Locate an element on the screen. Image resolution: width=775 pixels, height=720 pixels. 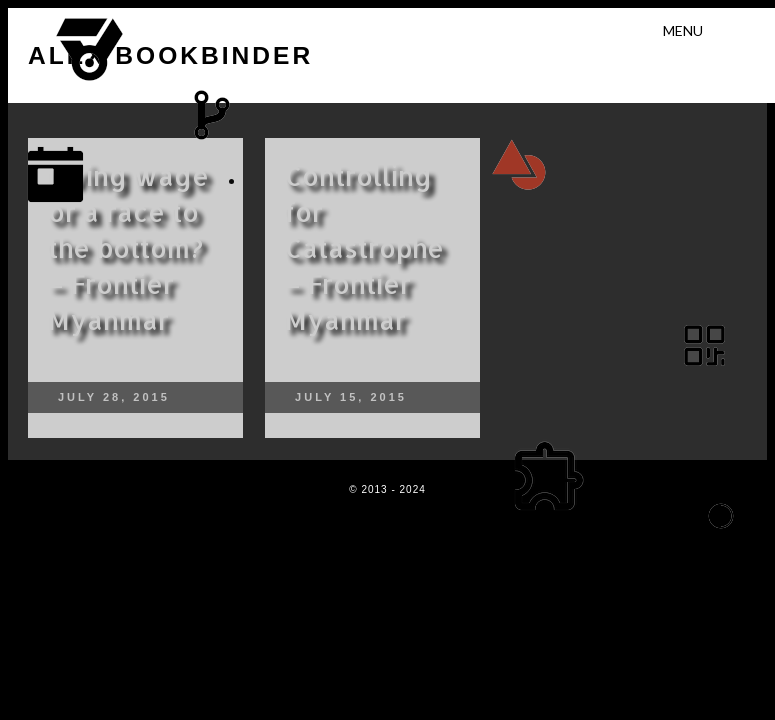
view achievements or awards is located at coordinates (89, 49).